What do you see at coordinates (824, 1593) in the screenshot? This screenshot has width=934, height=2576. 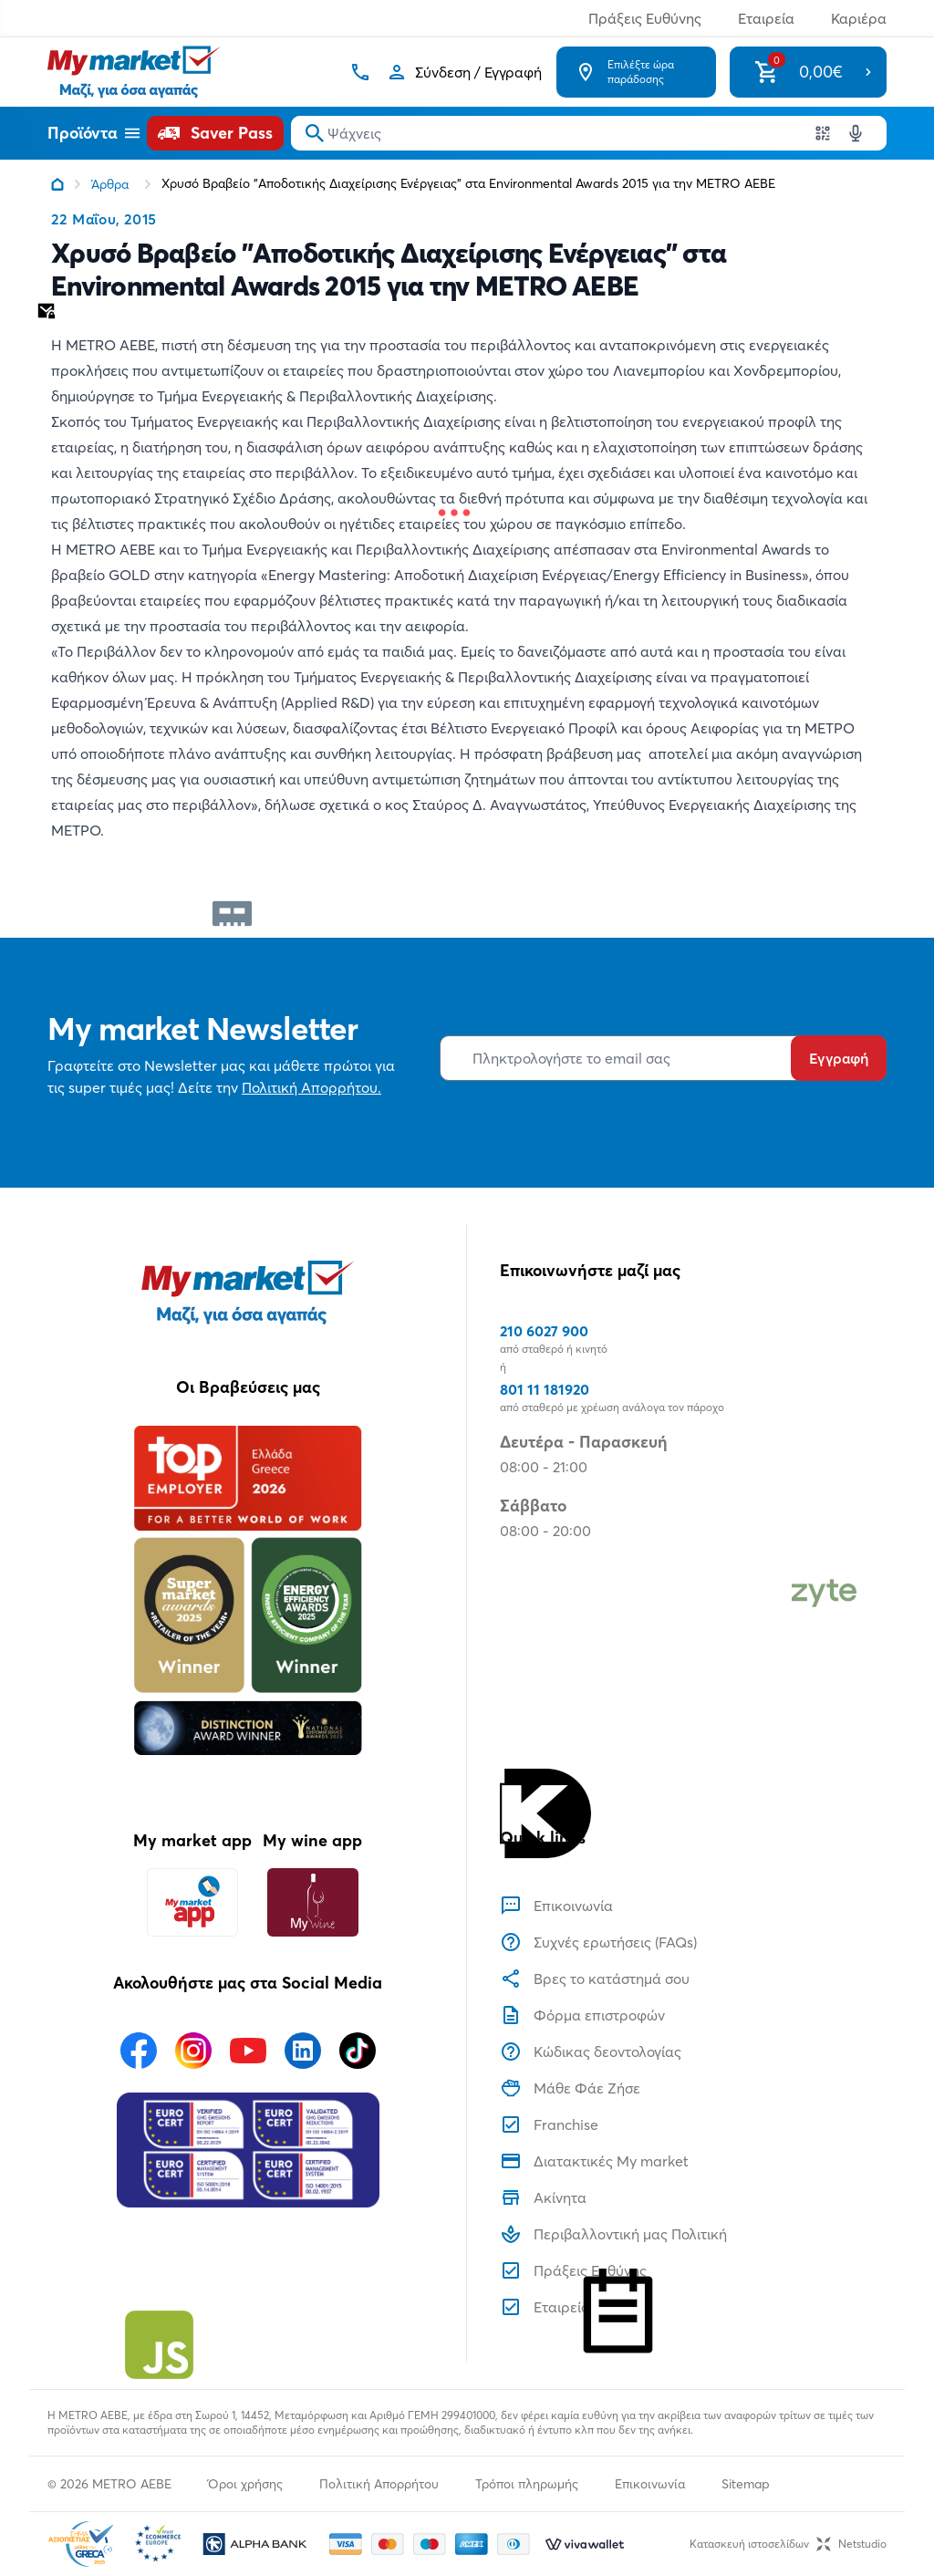 I see `Zyte company logo` at bounding box center [824, 1593].